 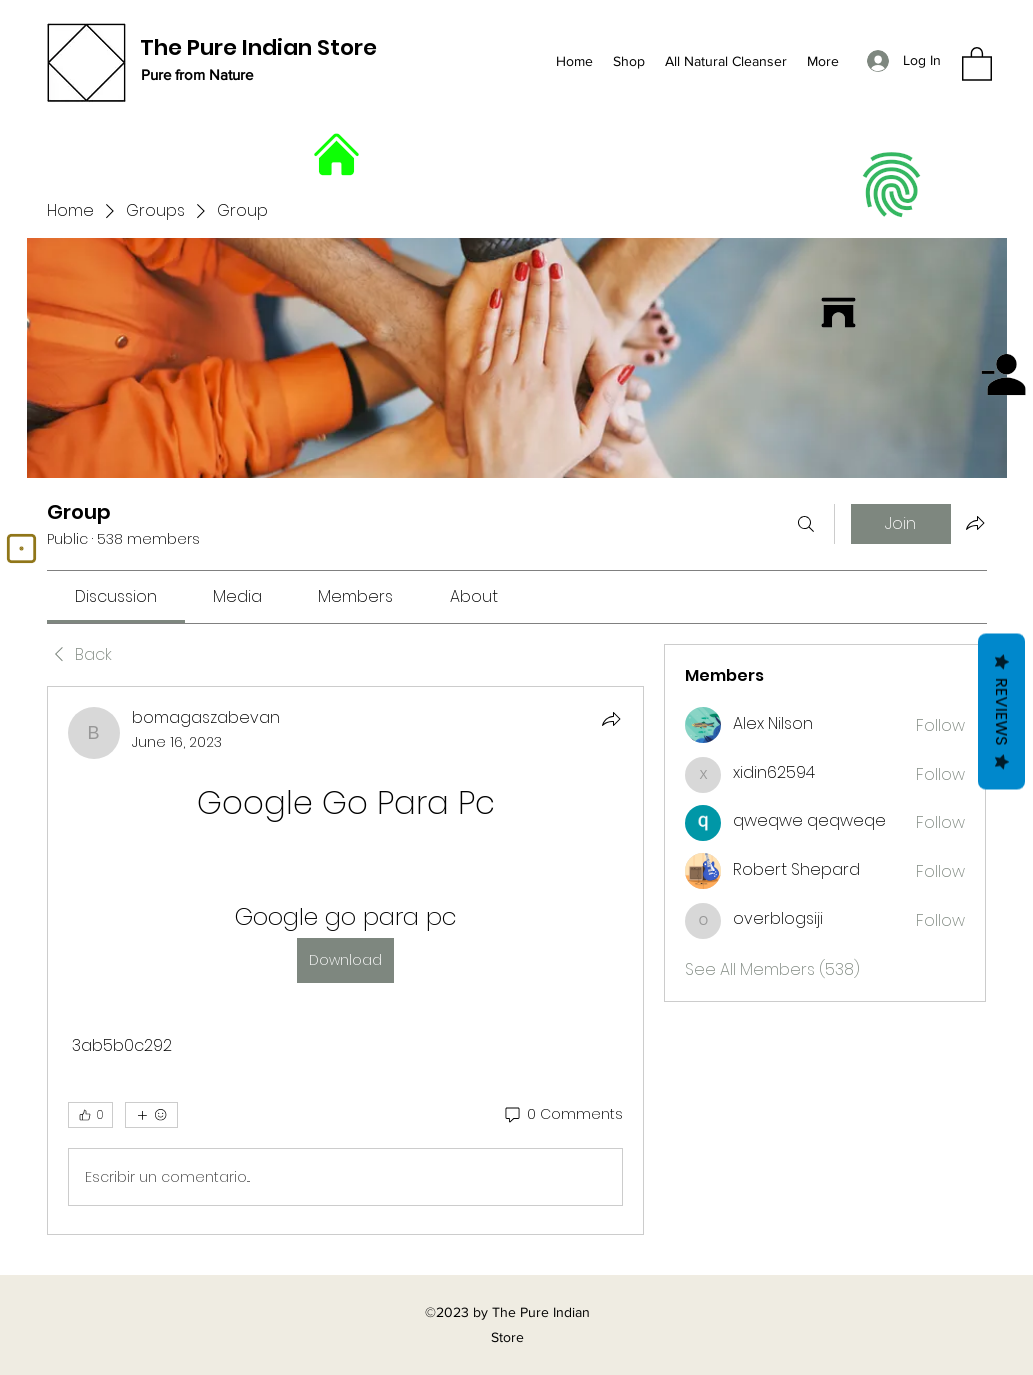 I want to click on roll the dice or generate a random result, so click(x=21, y=548).